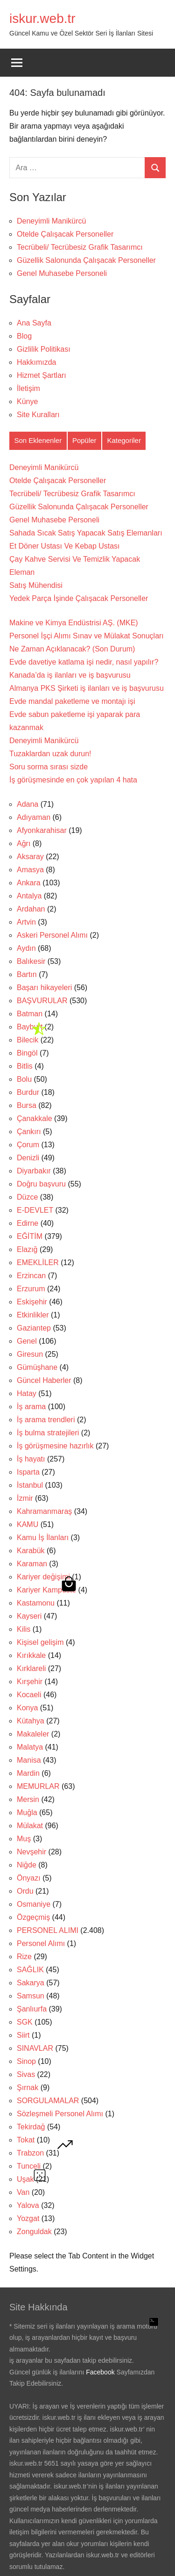  I want to click on view your shopping bag, so click(69, 1584).